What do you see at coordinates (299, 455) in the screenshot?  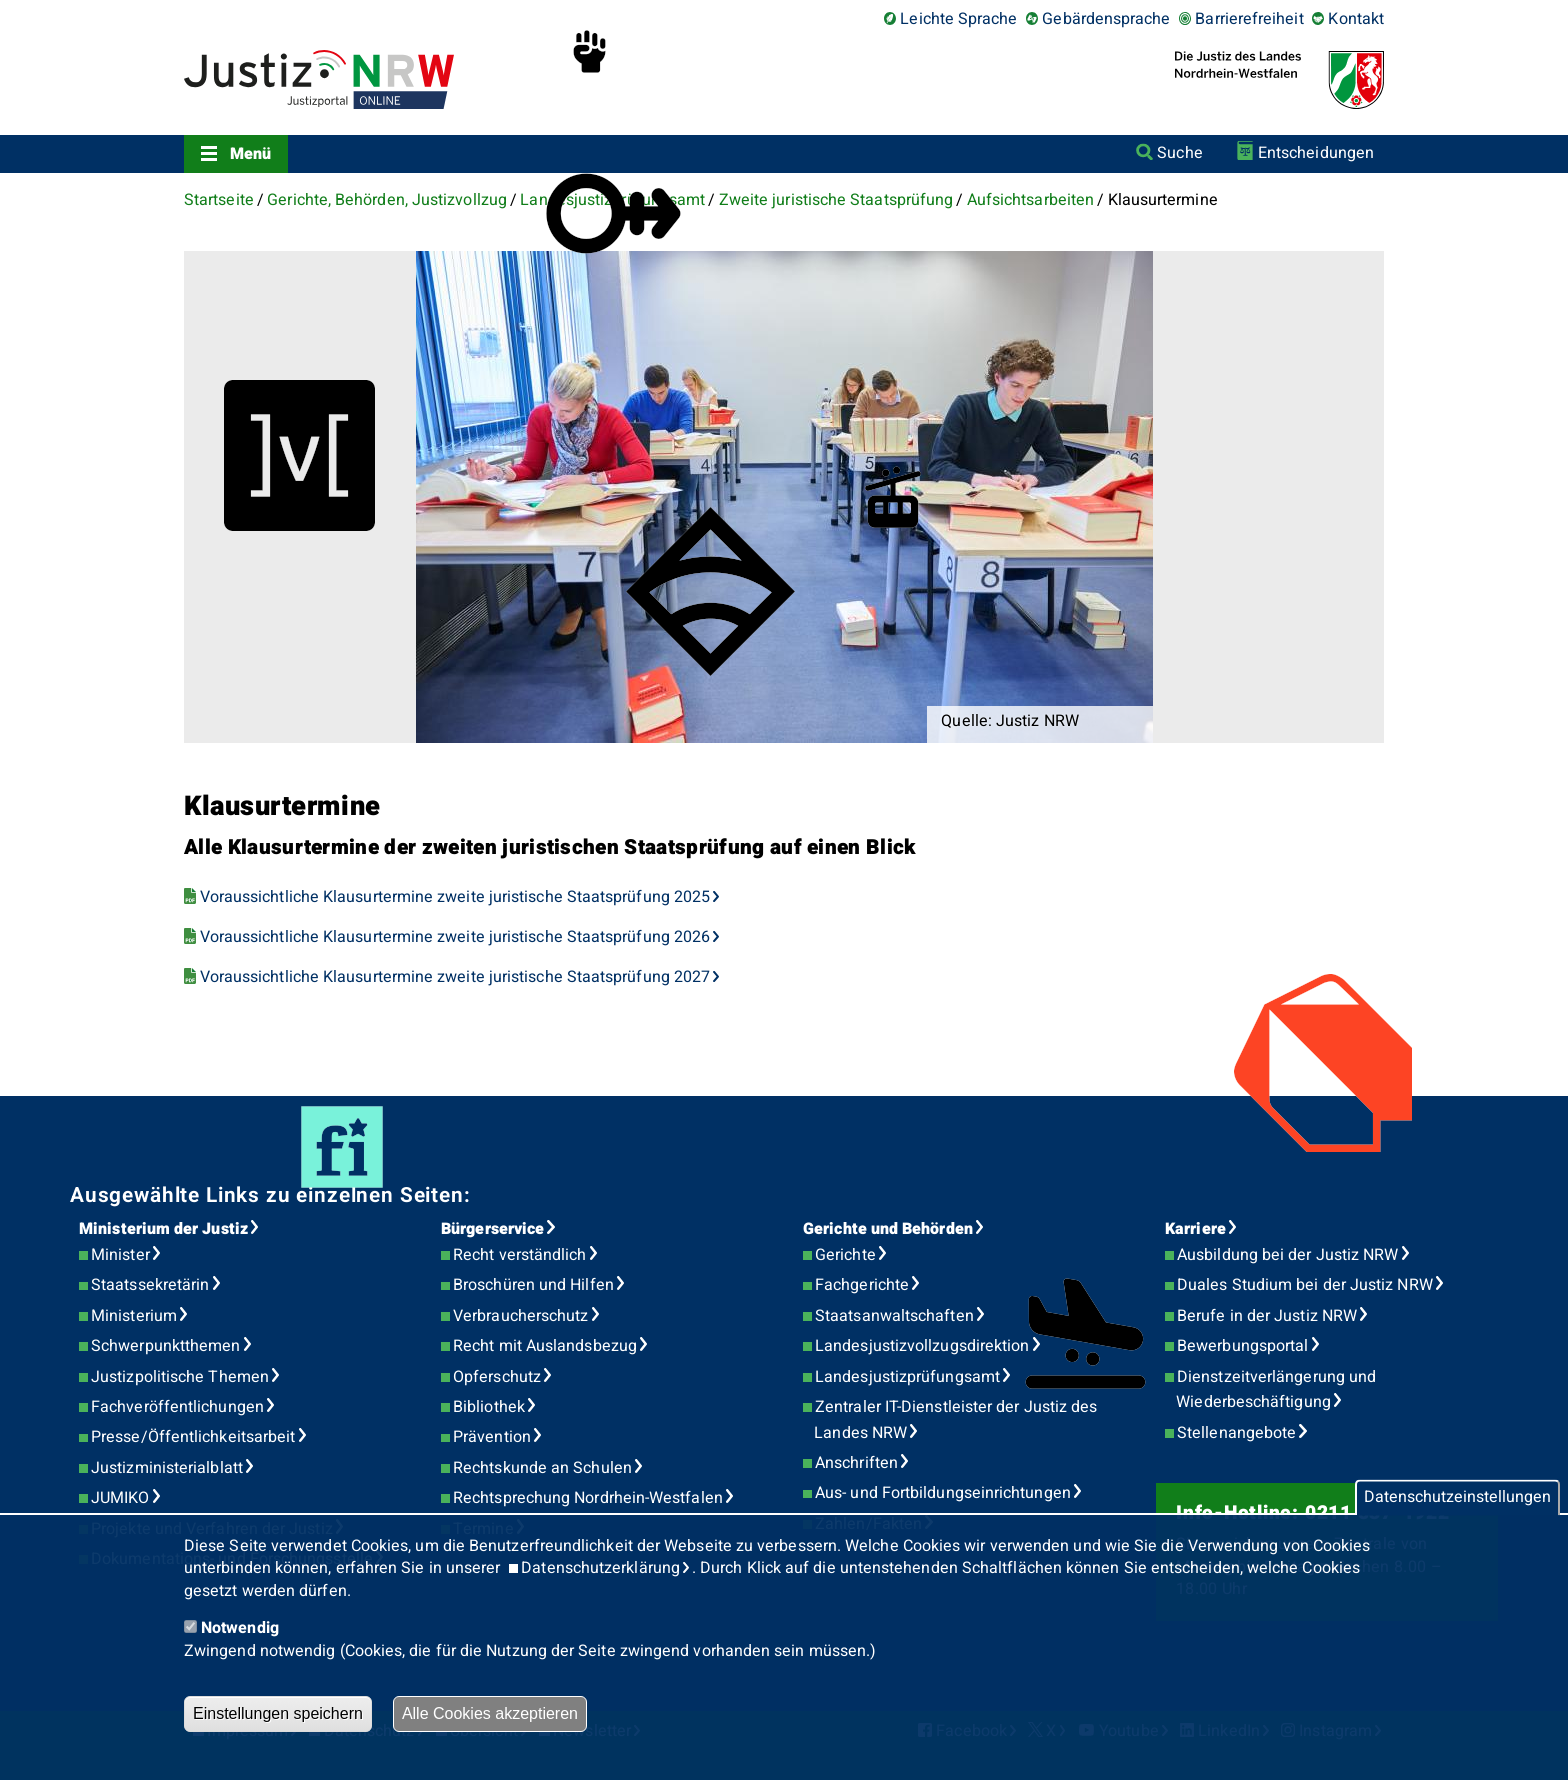 I see `MobX state management library logo` at bounding box center [299, 455].